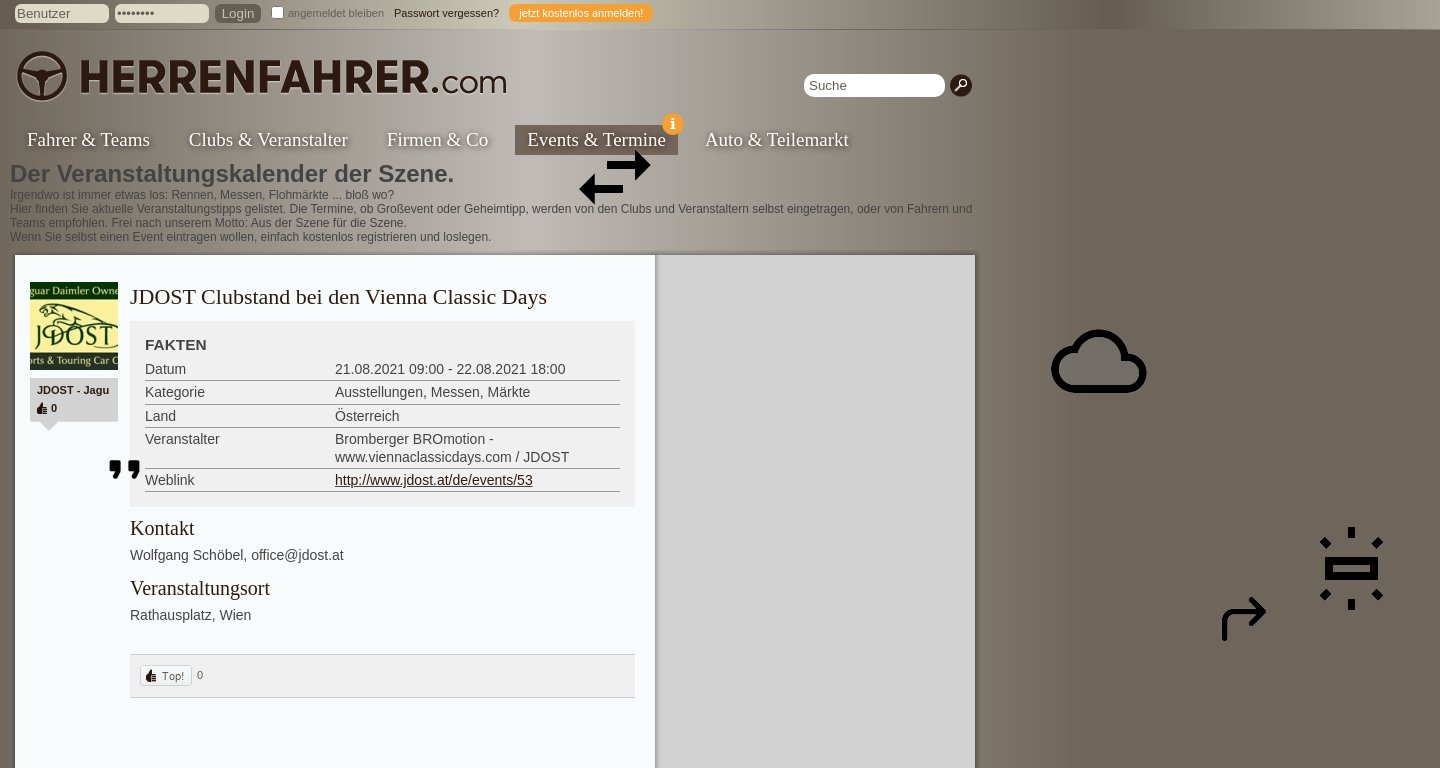 The height and width of the screenshot is (768, 1440). What do you see at coordinates (124, 469) in the screenshot?
I see `insert a block quote` at bounding box center [124, 469].